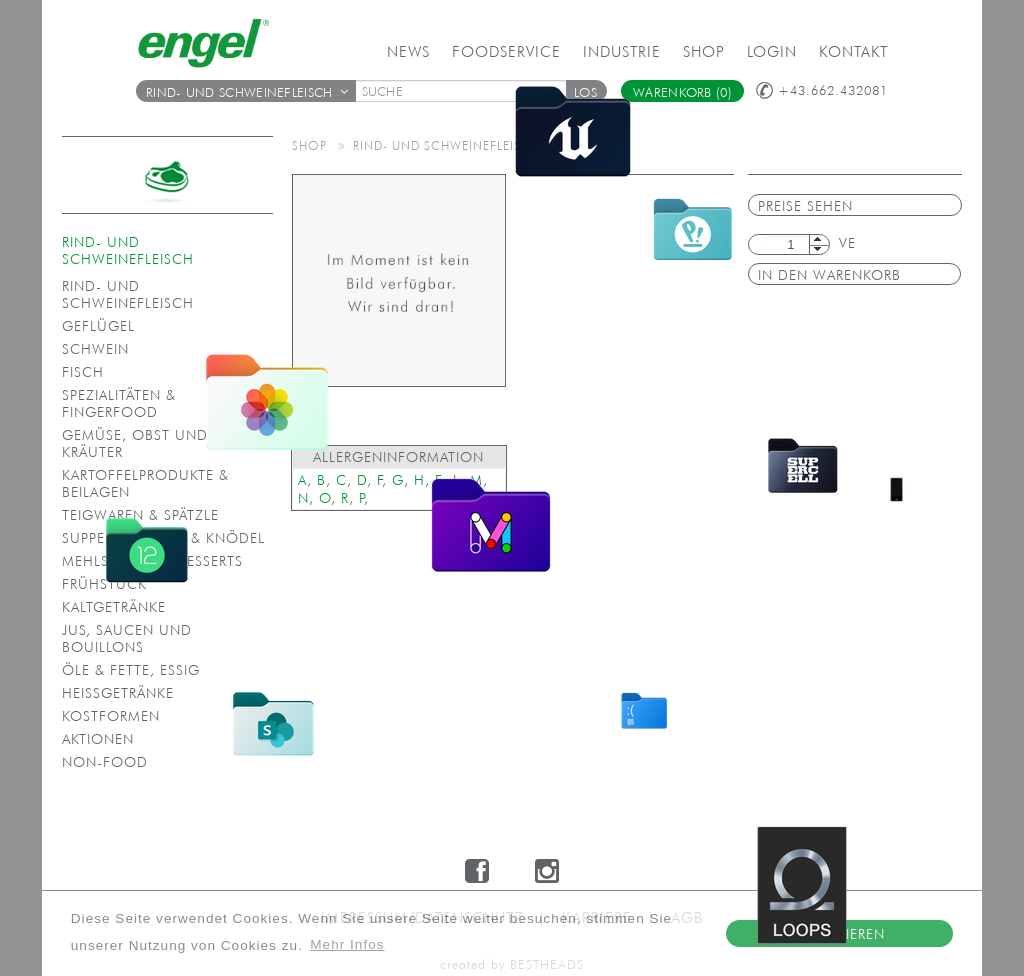 Image resolution: width=1024 pixels, height=976 pixels. I want to click on open android 12 system files folder, so click(146, 552).